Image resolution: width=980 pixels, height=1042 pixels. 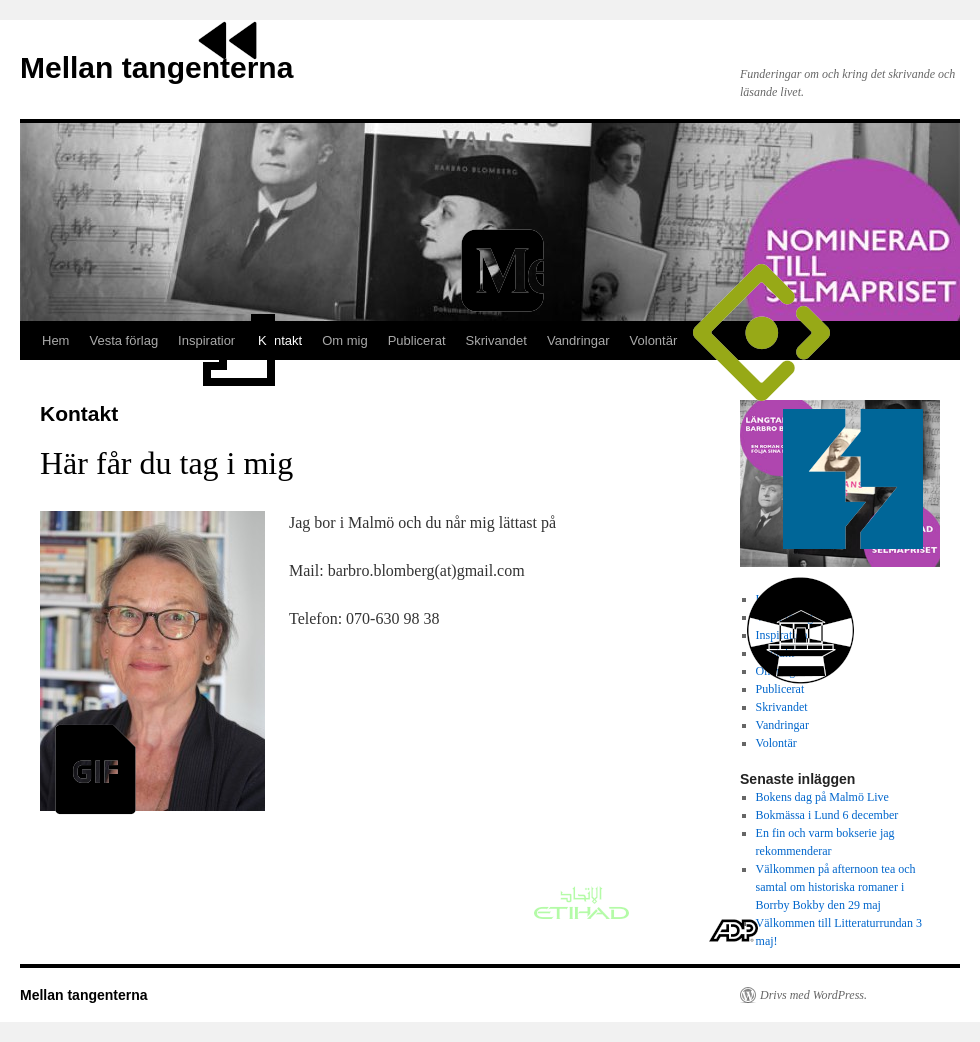 I want to click on rewind or skip backward in media playback, so click(x=229, y=40).